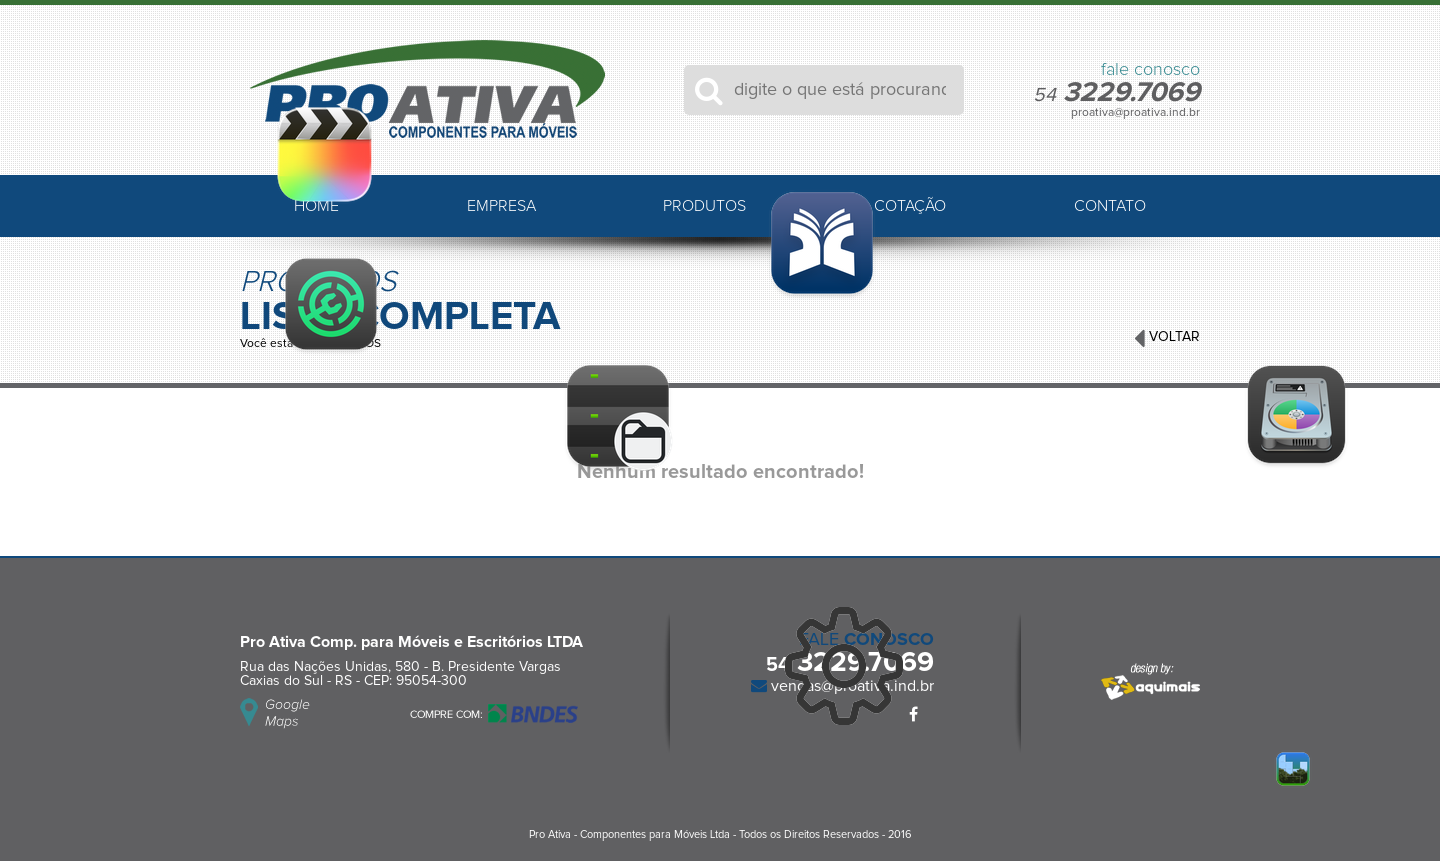  I want to click on access application settings or preferences, so click(844, 666).